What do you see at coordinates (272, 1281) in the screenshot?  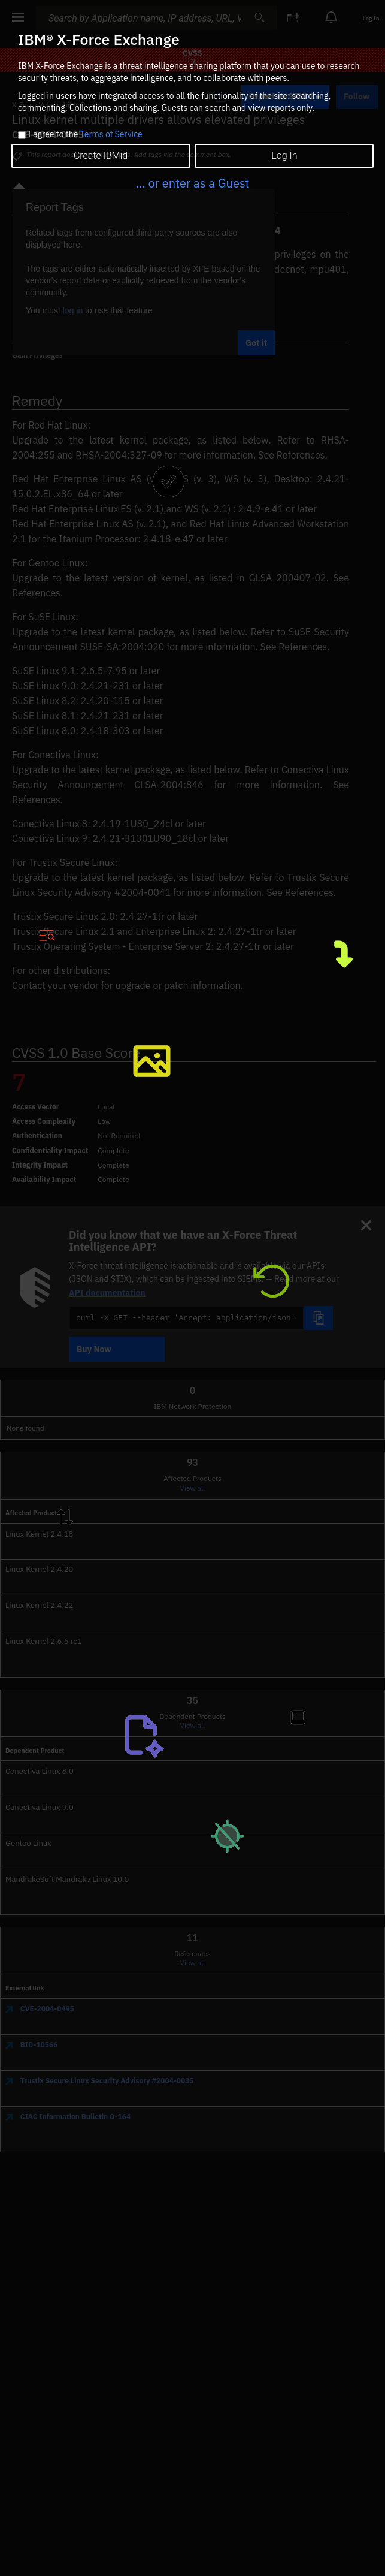 I see `undo the last action` at bounding box center [272, 1281].